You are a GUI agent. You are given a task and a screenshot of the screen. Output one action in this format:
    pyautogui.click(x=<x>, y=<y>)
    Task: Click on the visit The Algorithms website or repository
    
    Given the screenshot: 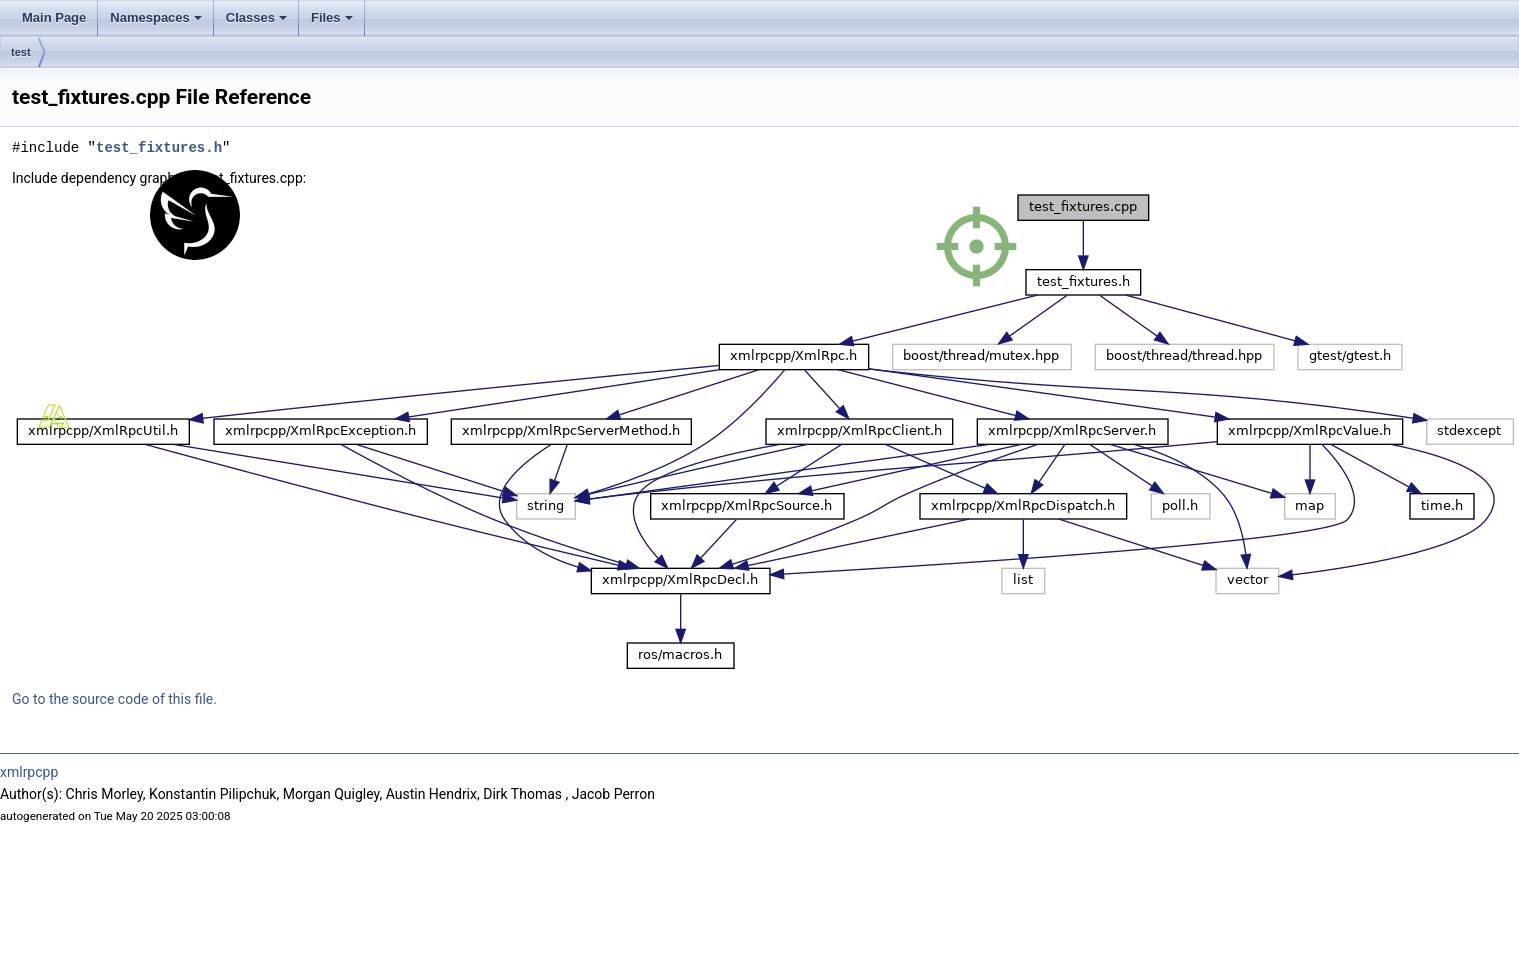 What is the action you would take?
    pyautogui.click(x=54, y=416)
    